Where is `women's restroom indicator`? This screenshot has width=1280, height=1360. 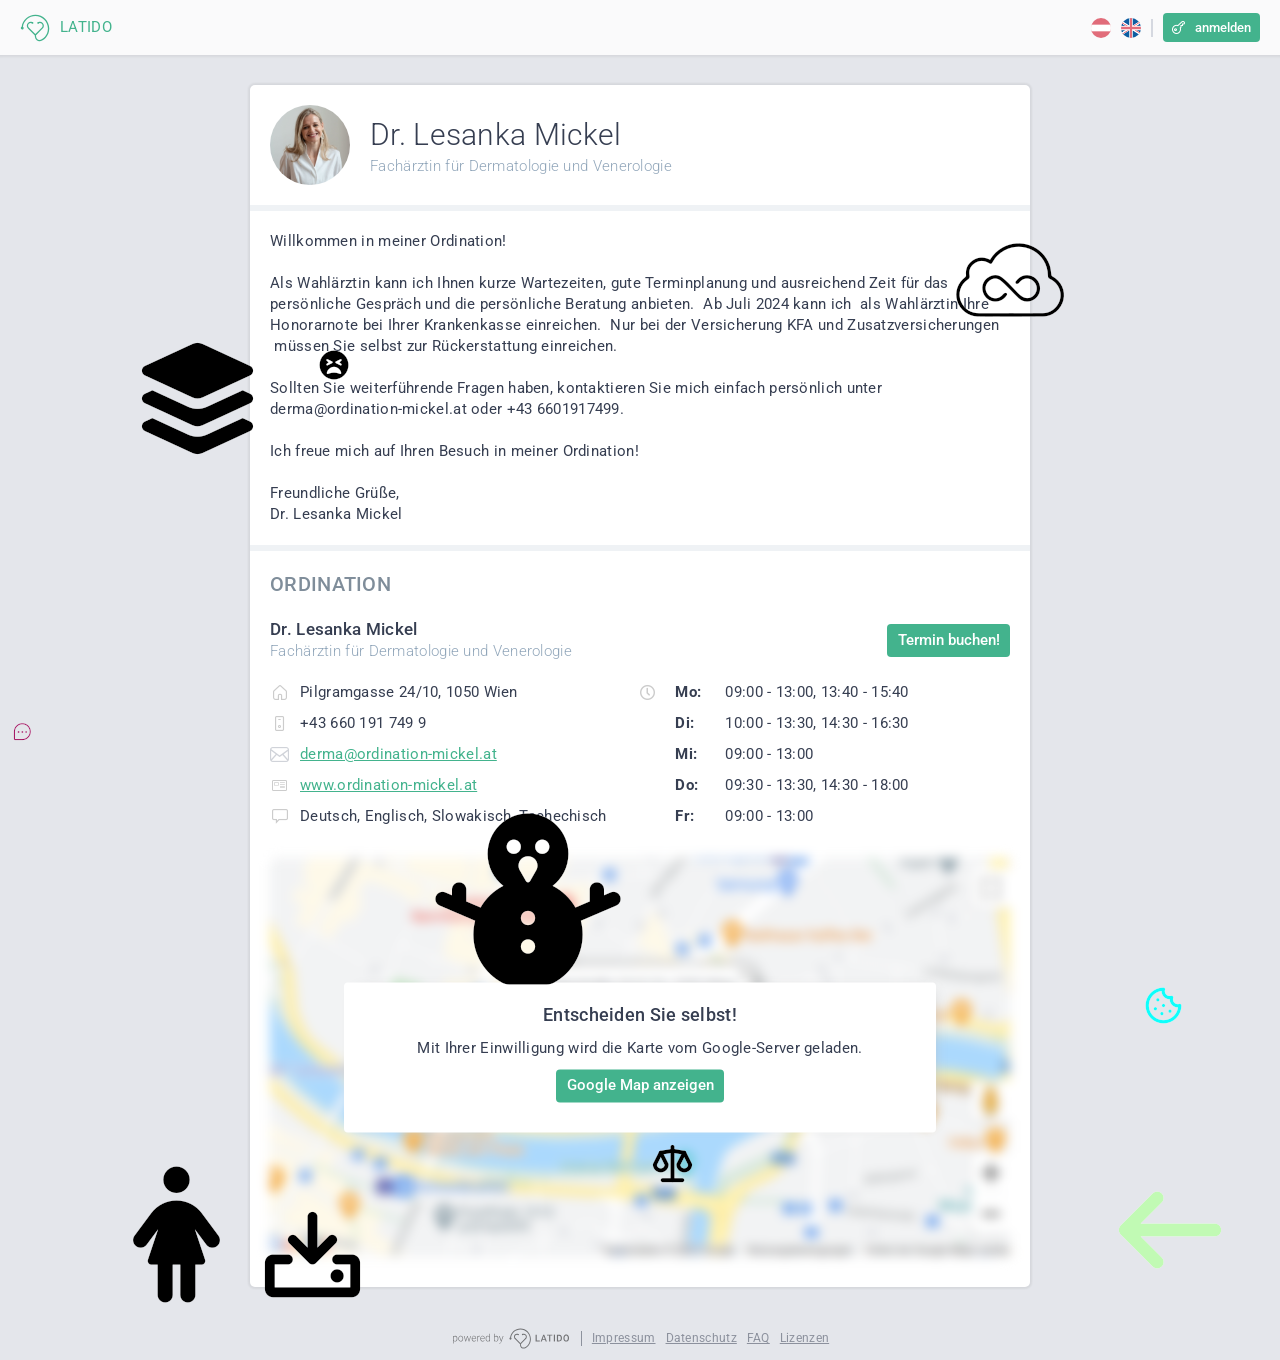 women's restroom indicator is located at coordinates (176, 1234).